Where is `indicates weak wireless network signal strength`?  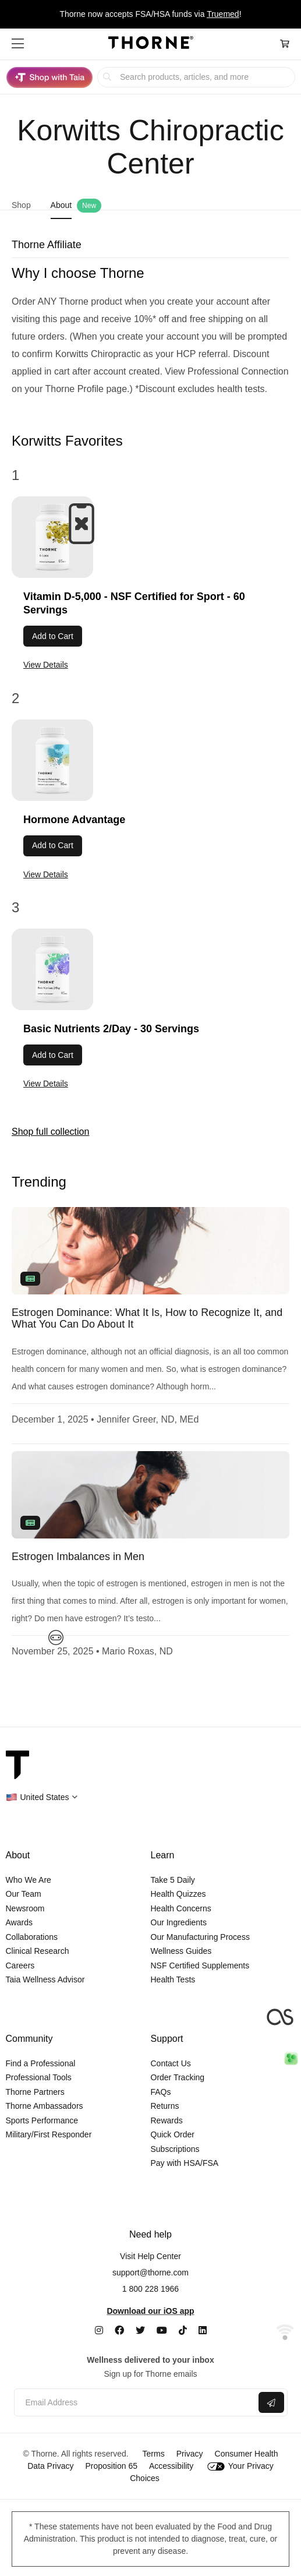
indicates weak wireless network signal strength is located at coordinates (285, 2331).